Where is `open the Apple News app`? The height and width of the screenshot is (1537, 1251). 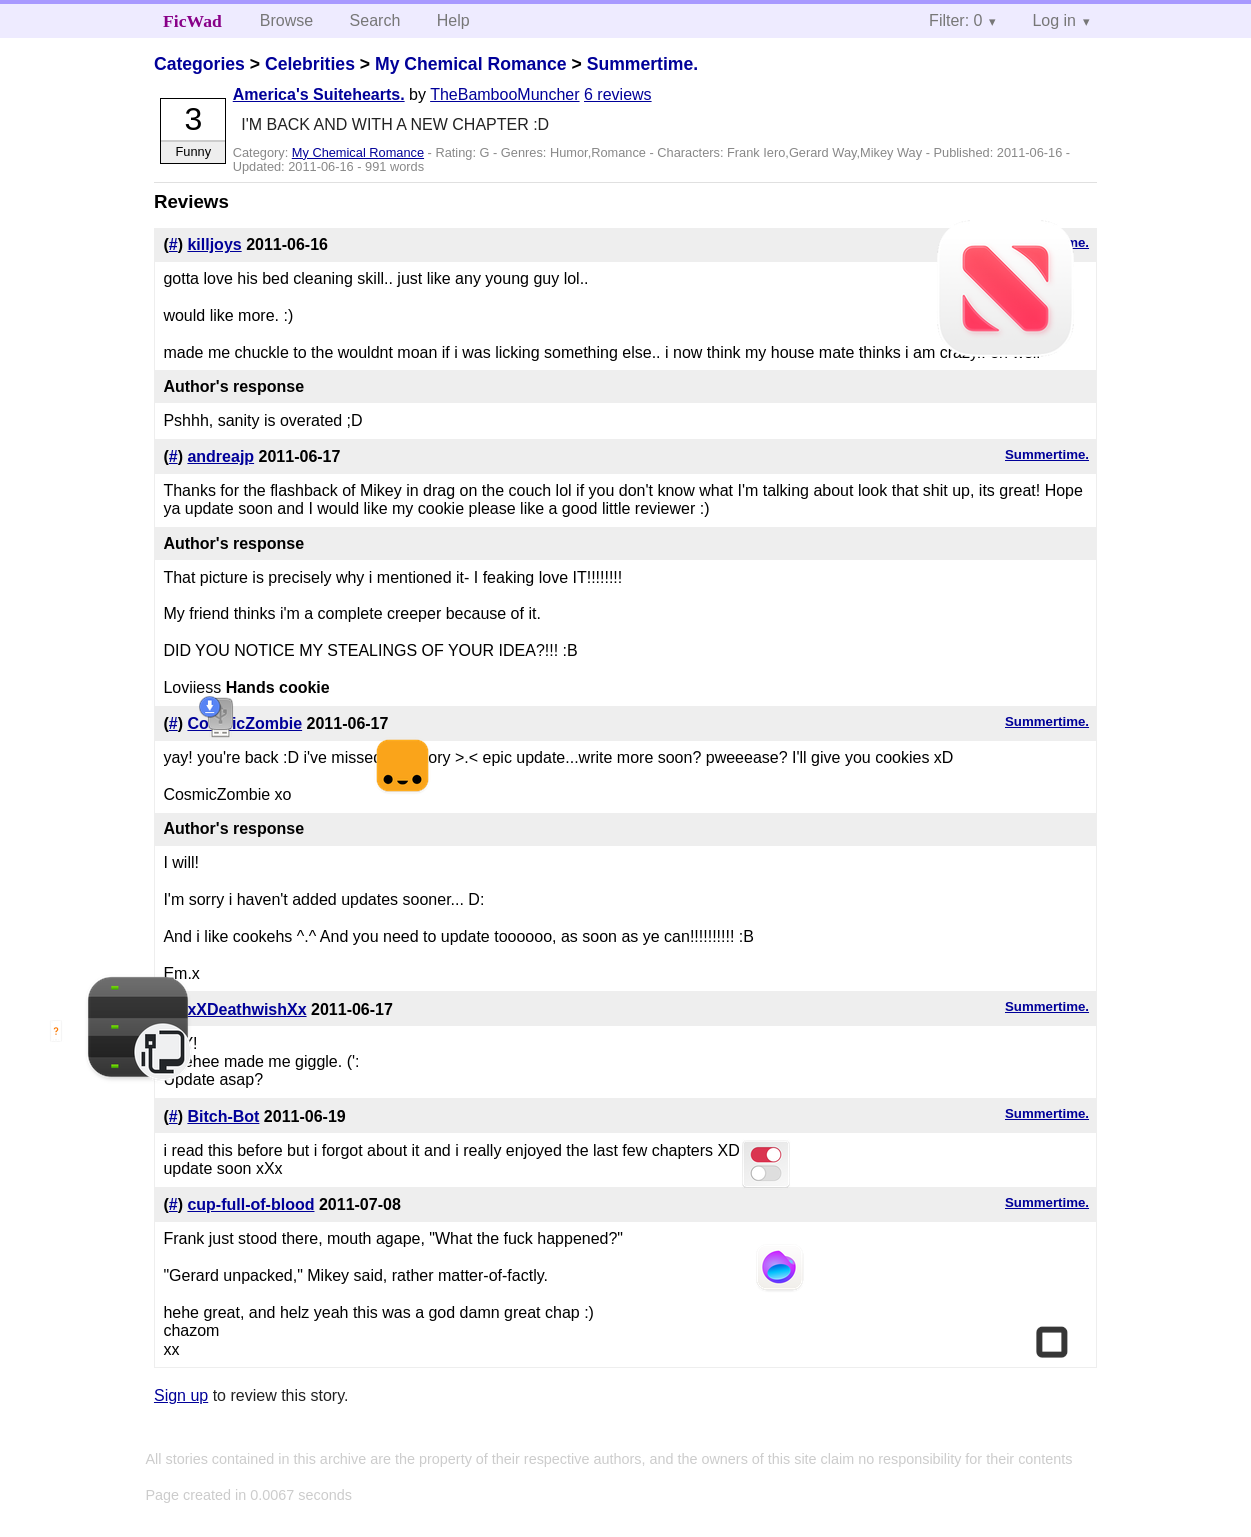 open the Apple News app is located at coordinates (1005, 288).